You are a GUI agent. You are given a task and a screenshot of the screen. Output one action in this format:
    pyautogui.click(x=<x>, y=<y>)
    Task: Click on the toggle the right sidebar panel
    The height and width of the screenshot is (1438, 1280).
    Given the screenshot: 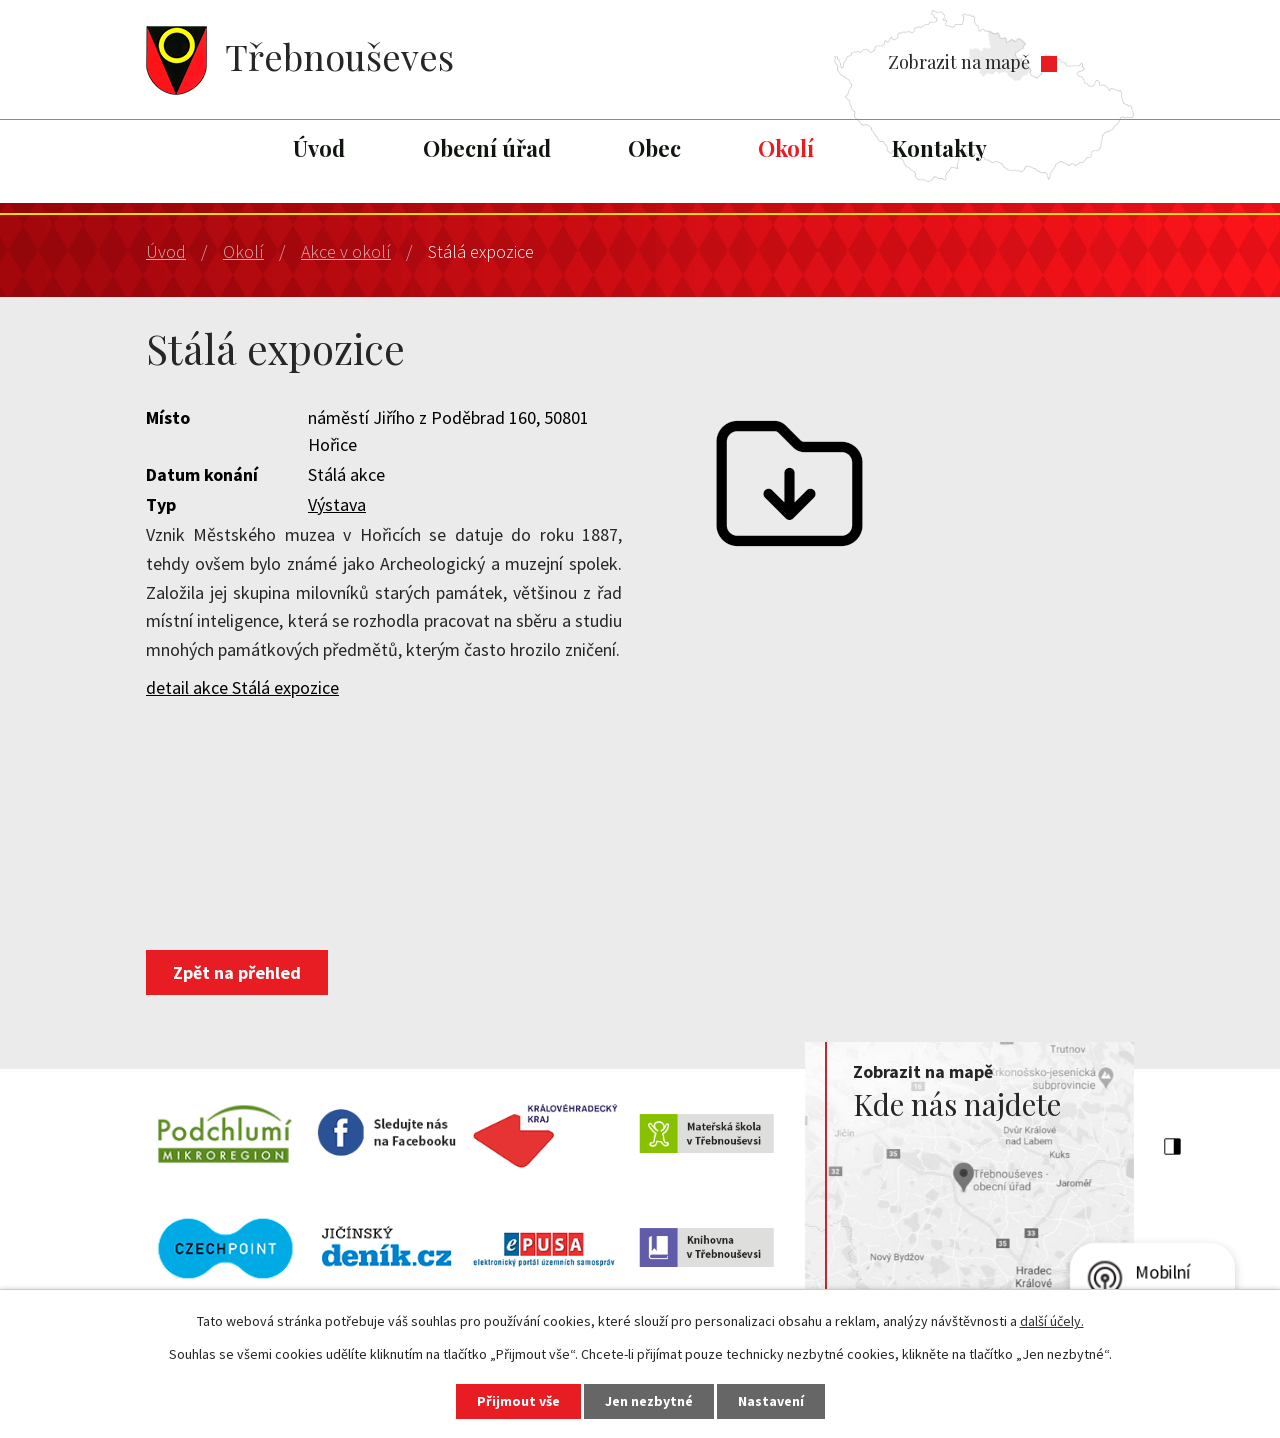 What is the action you would take?
    pyautogui.click(x=1172, y=1146)
    